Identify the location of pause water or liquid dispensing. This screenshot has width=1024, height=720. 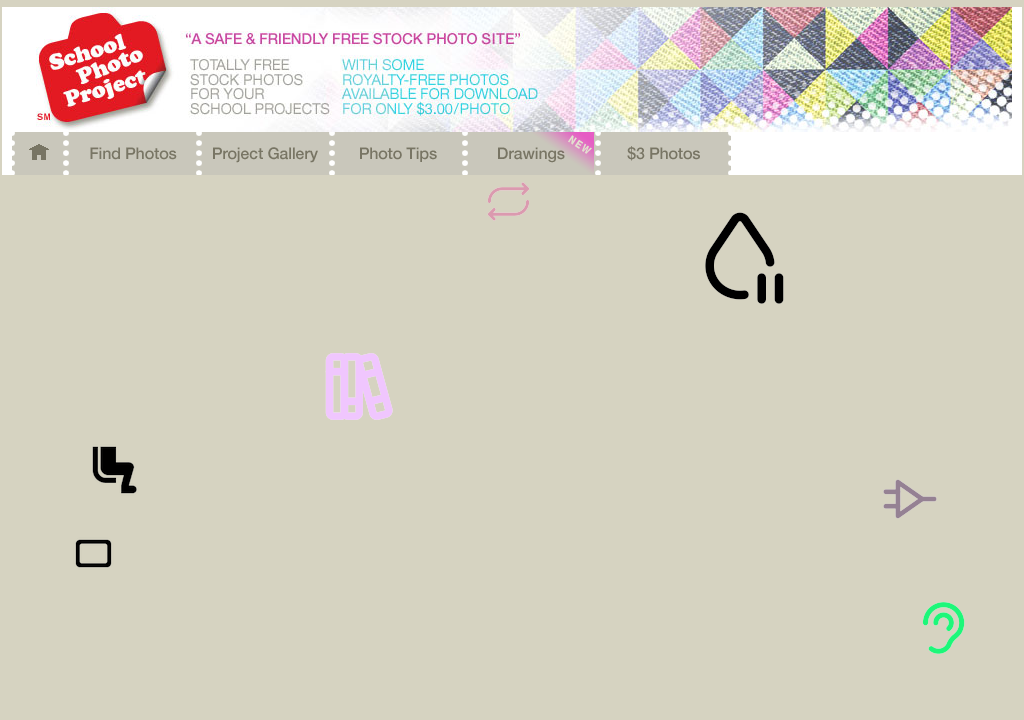
(740, 256).